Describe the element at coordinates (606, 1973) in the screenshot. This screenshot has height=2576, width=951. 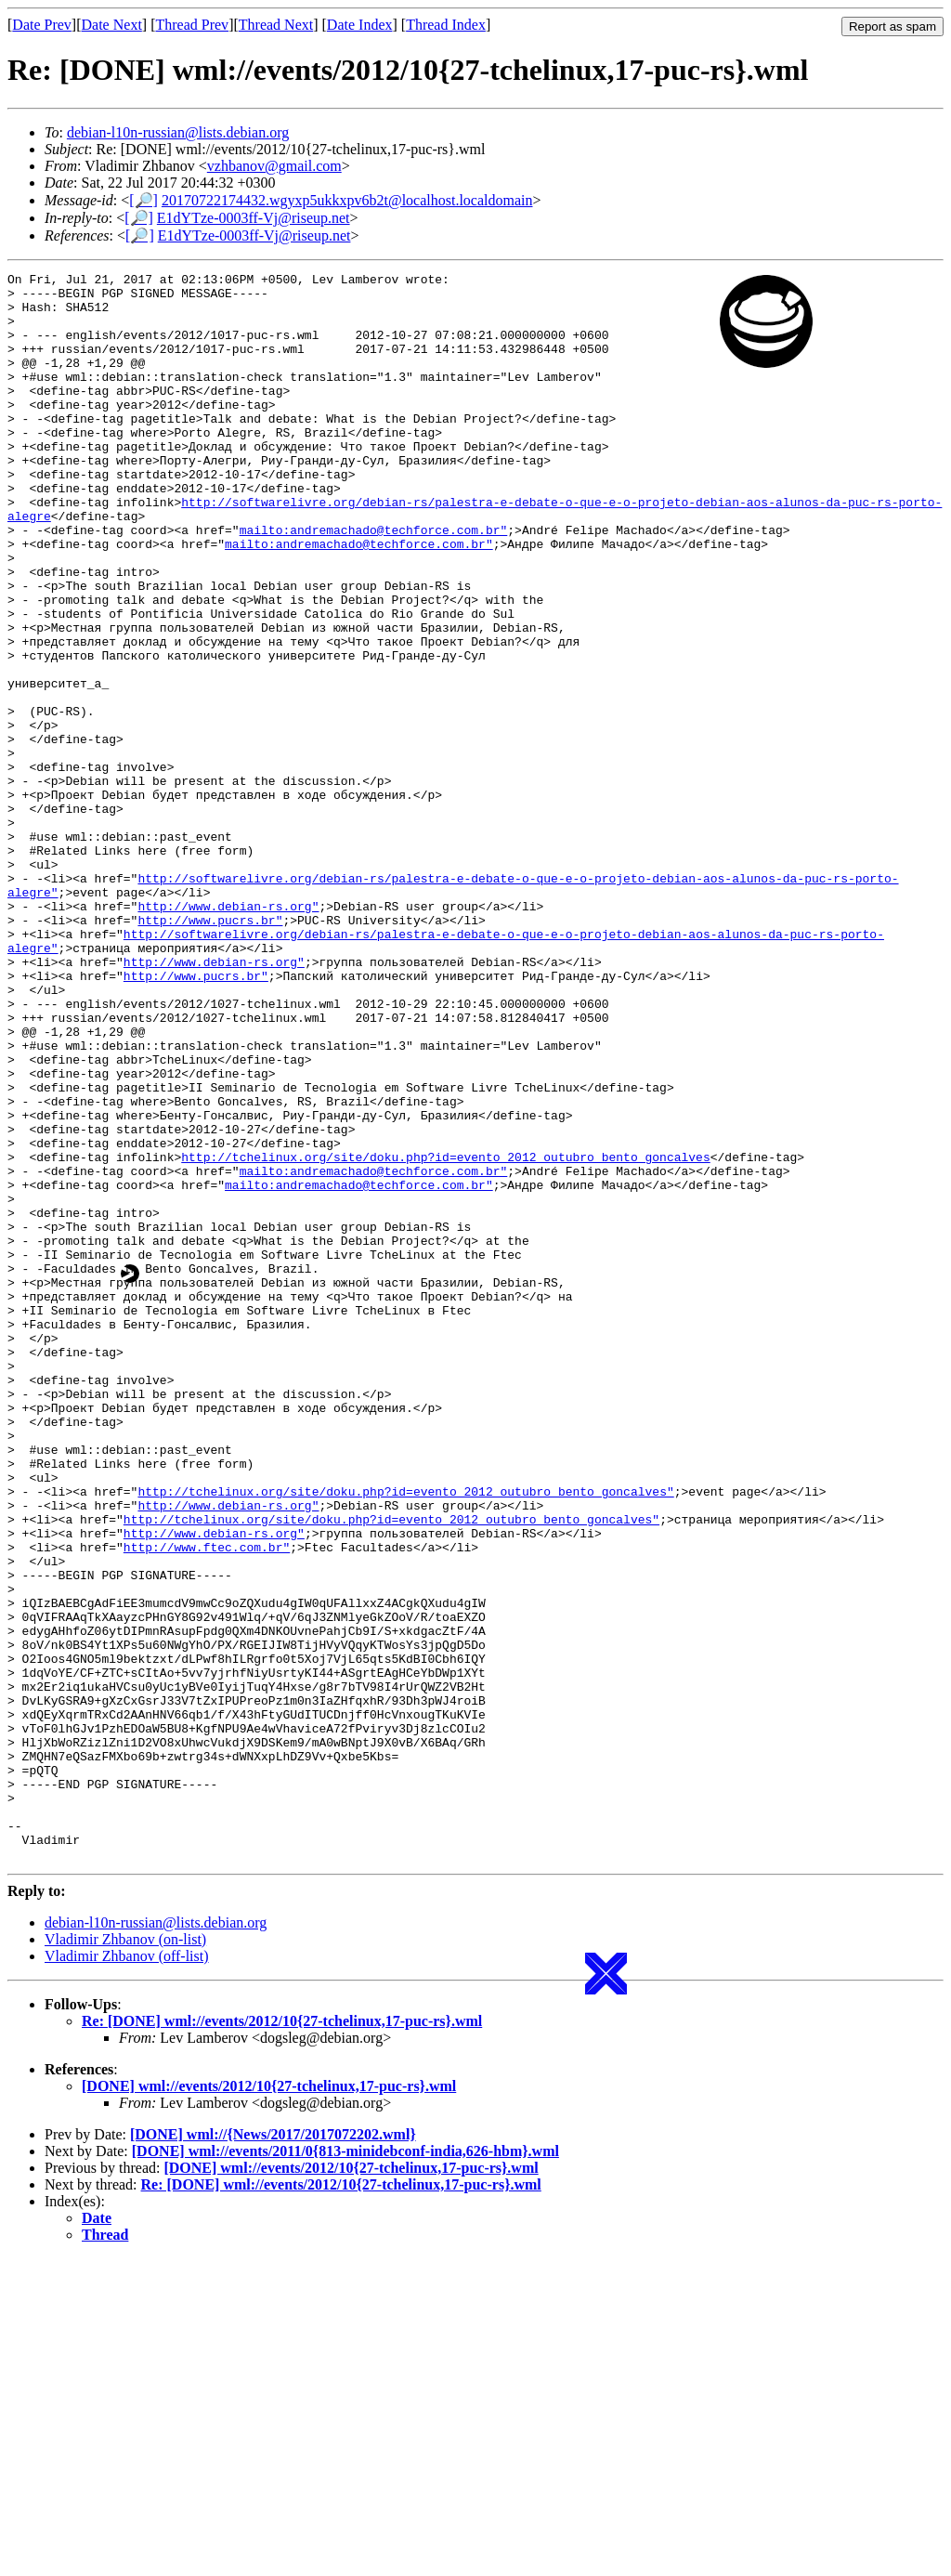
I see `visx data visualization library logo` at that location.